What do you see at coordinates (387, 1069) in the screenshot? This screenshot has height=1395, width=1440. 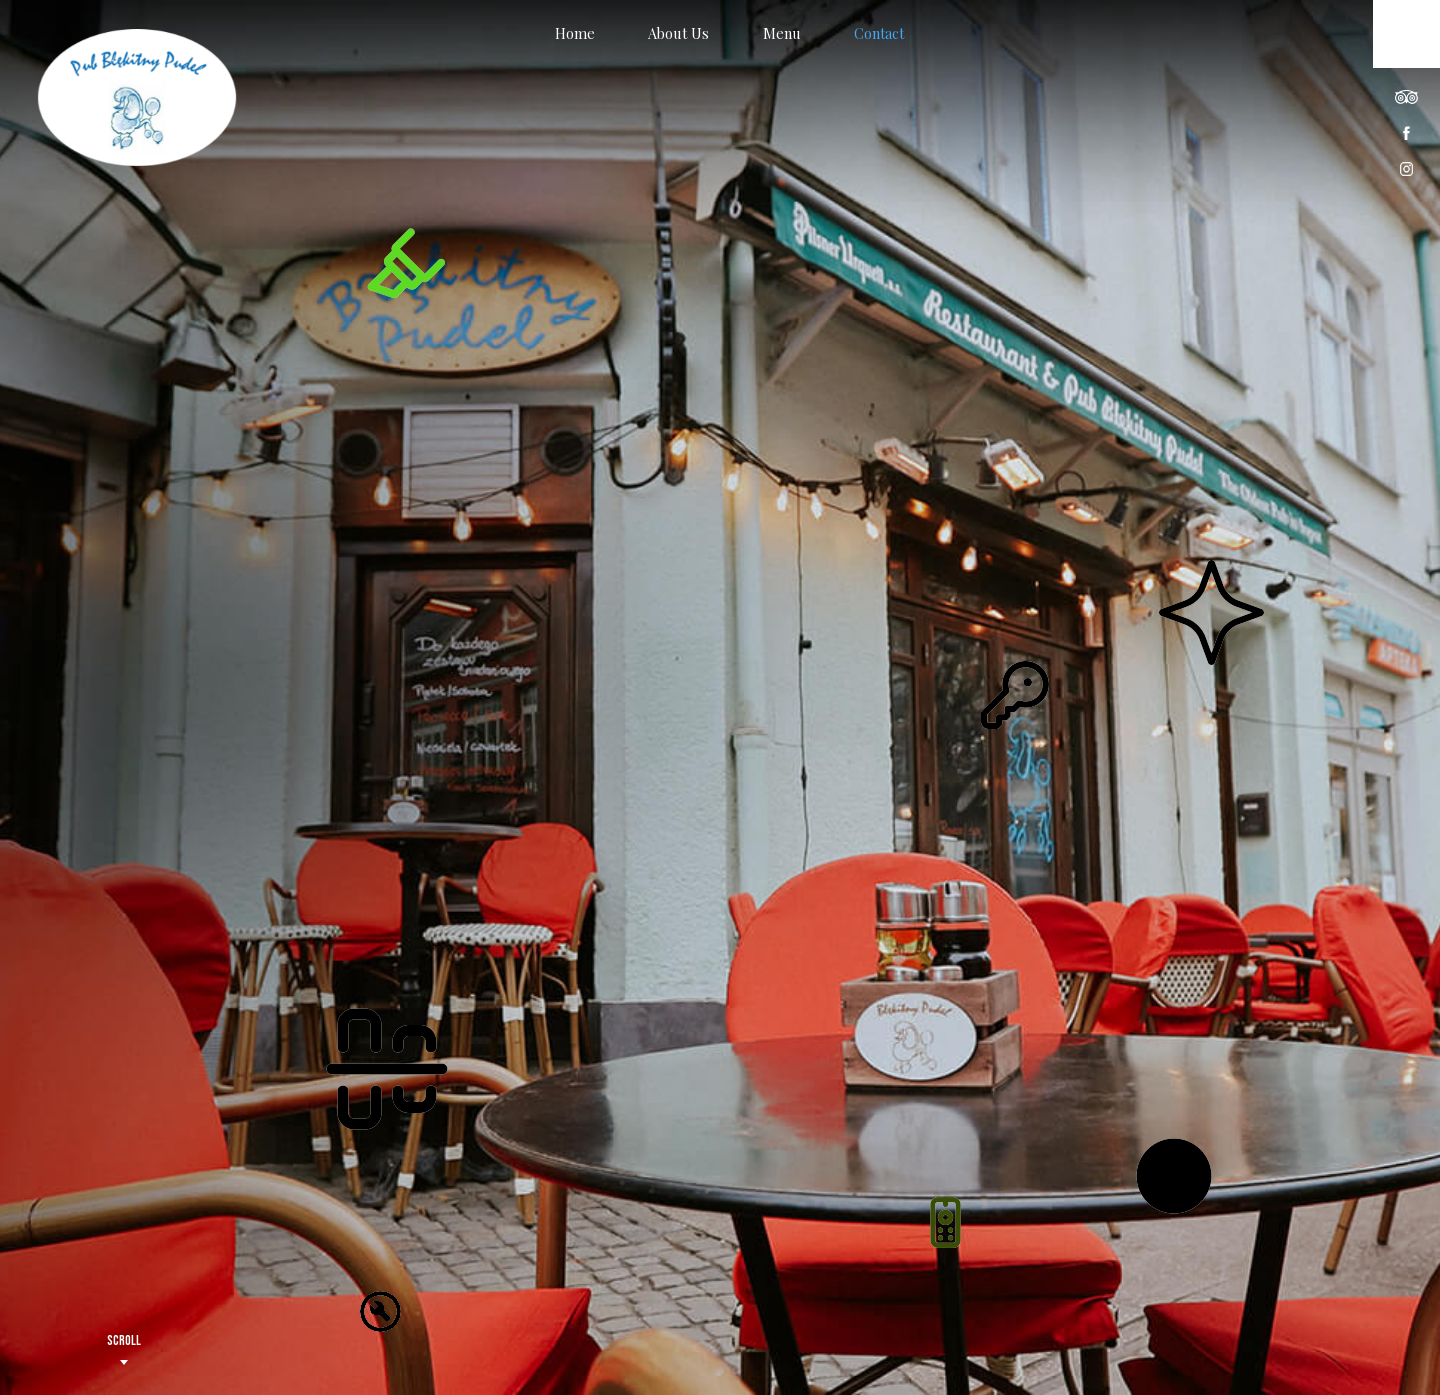 I see `align selected objects to horizontal center` at bounding box center [387, 1069].